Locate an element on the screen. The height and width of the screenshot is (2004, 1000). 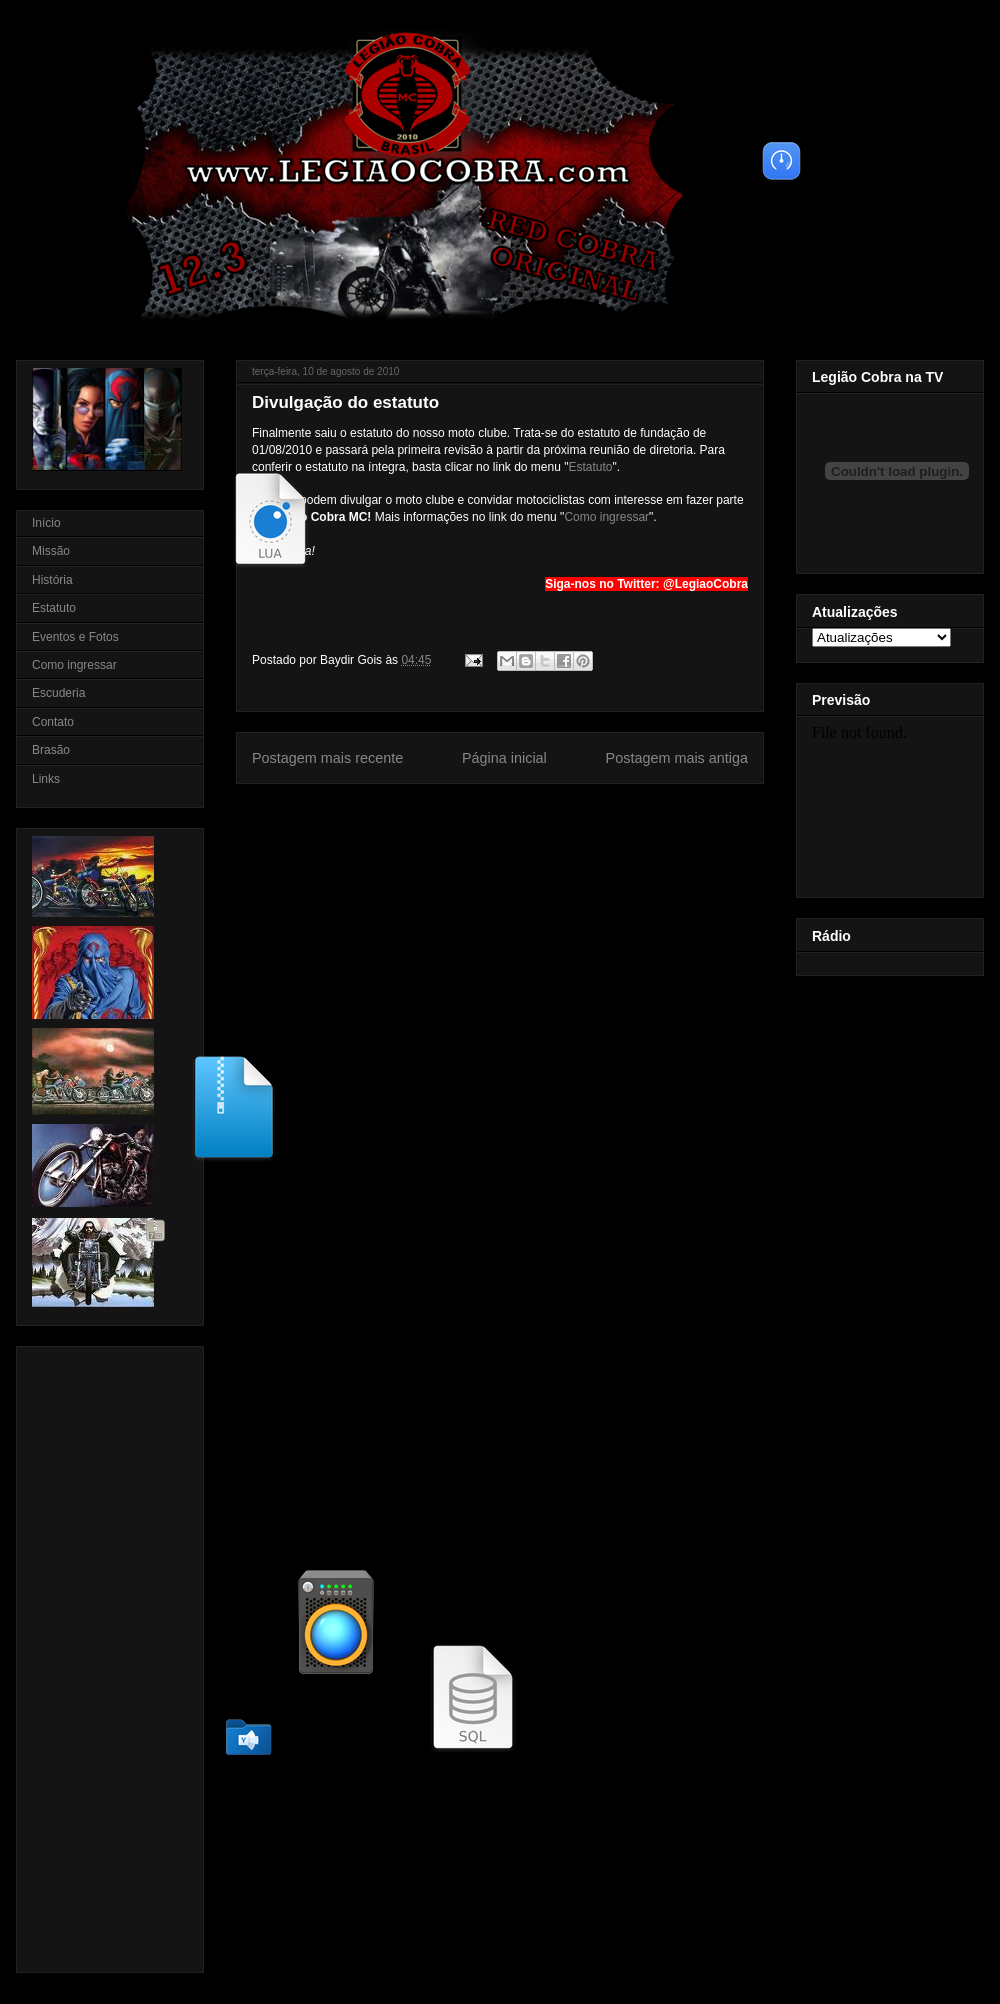
indicates a non-RAID storage device or single drive is located at coordinates (336, 1622).